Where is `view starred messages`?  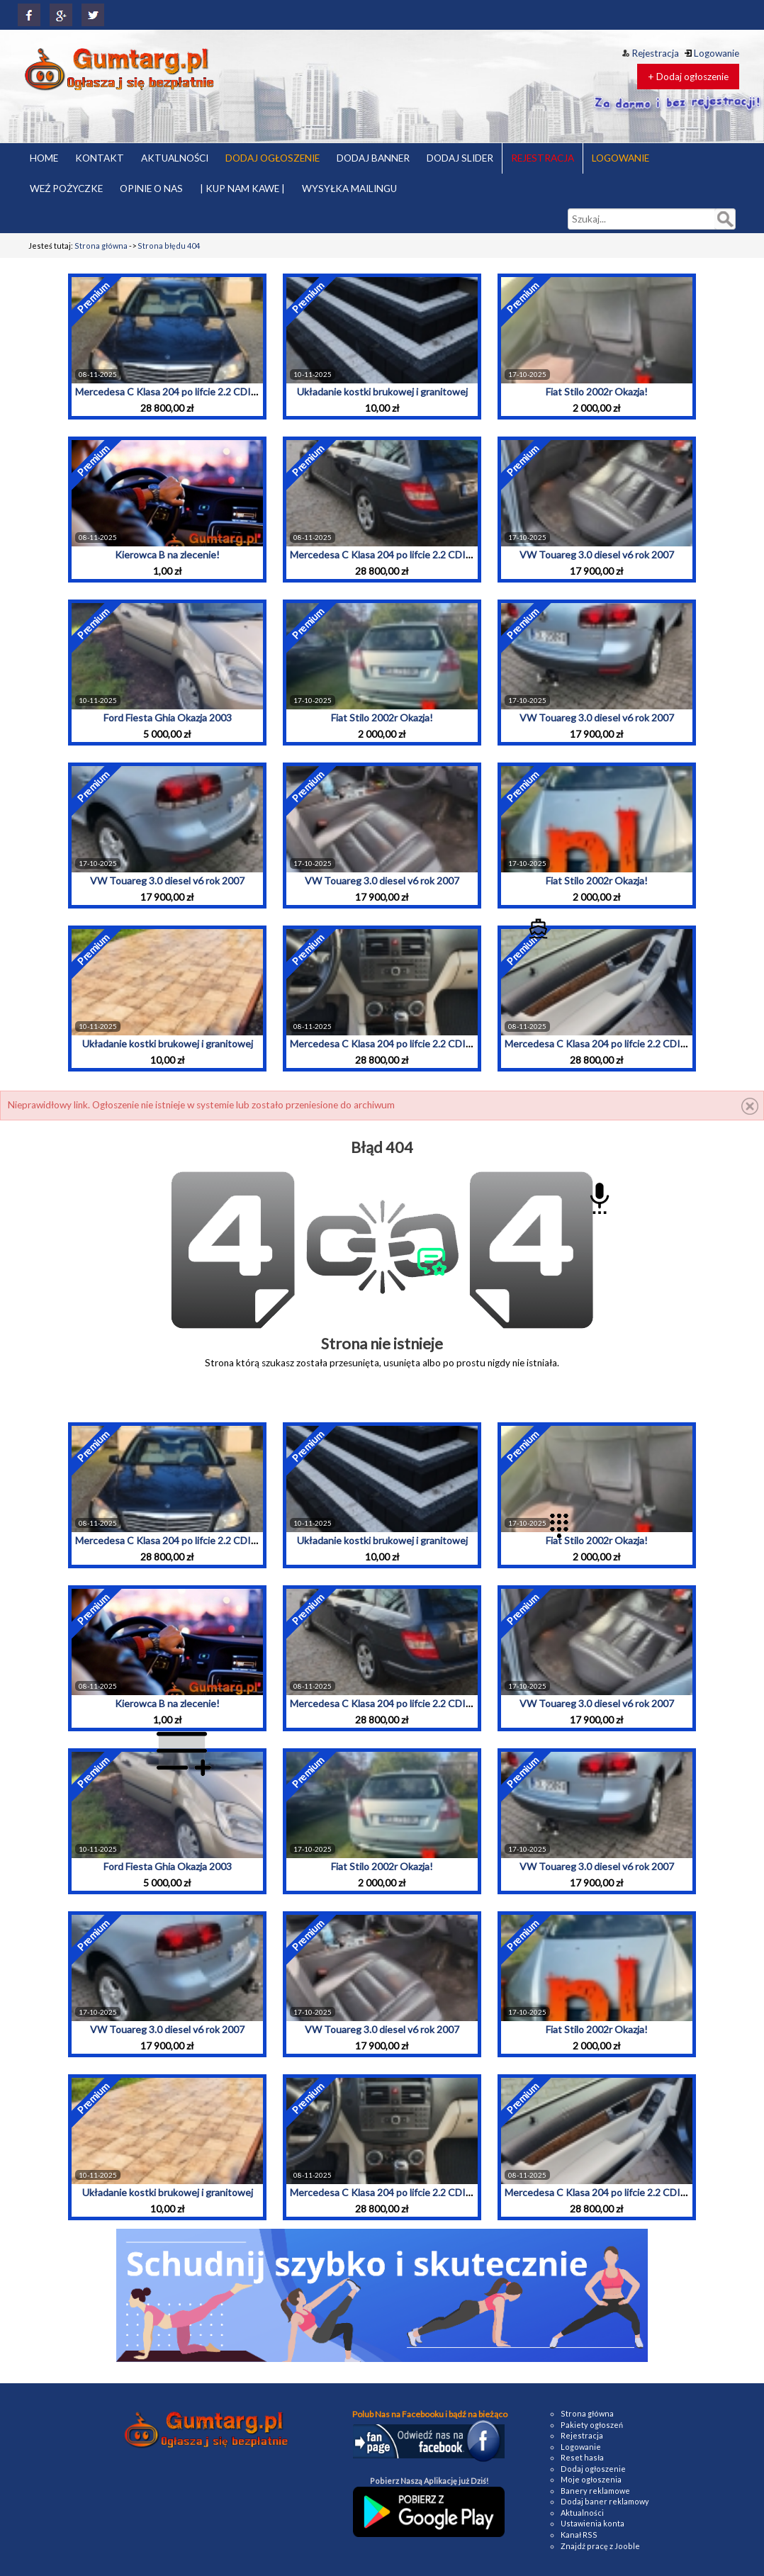
view starred messages is located at coordinates (431, 1260).